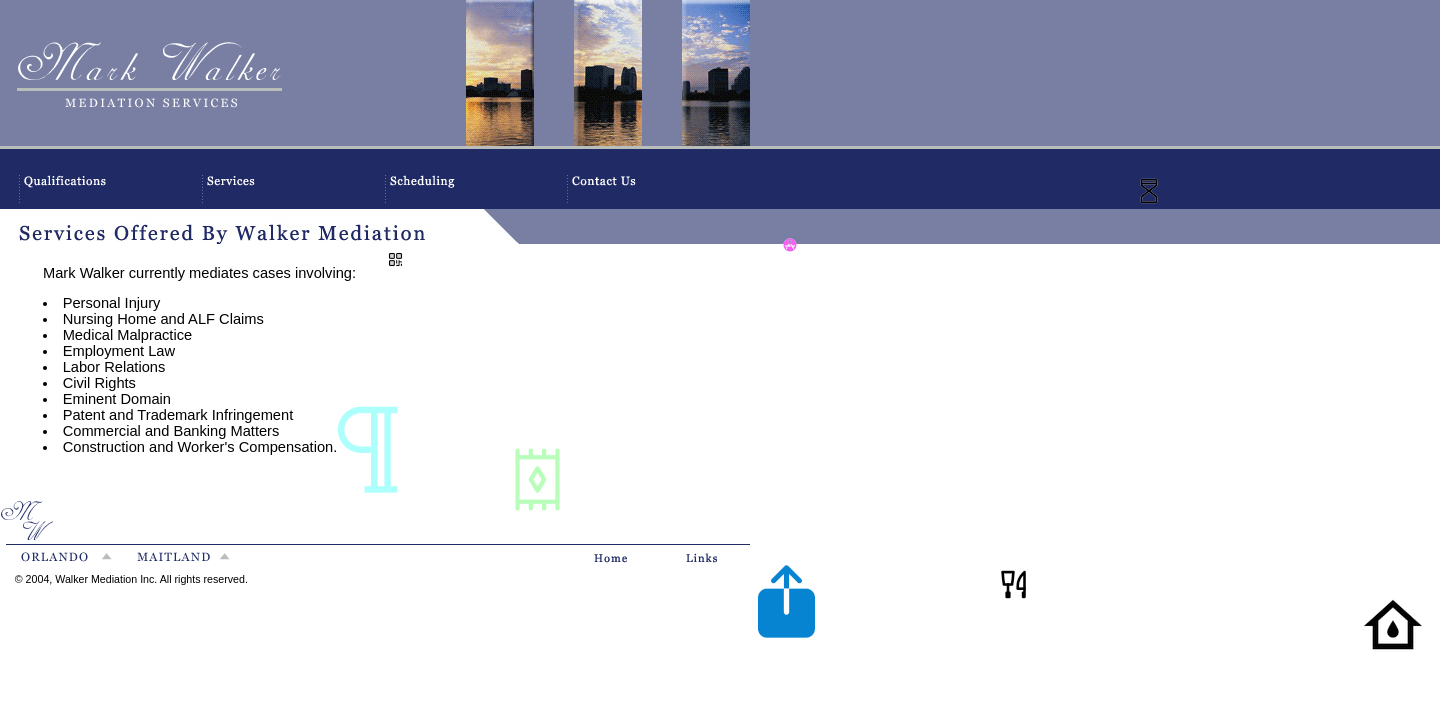 The height and width of the screenshot is (720, 1440). I want to click on open the app store, so click(790, 245).